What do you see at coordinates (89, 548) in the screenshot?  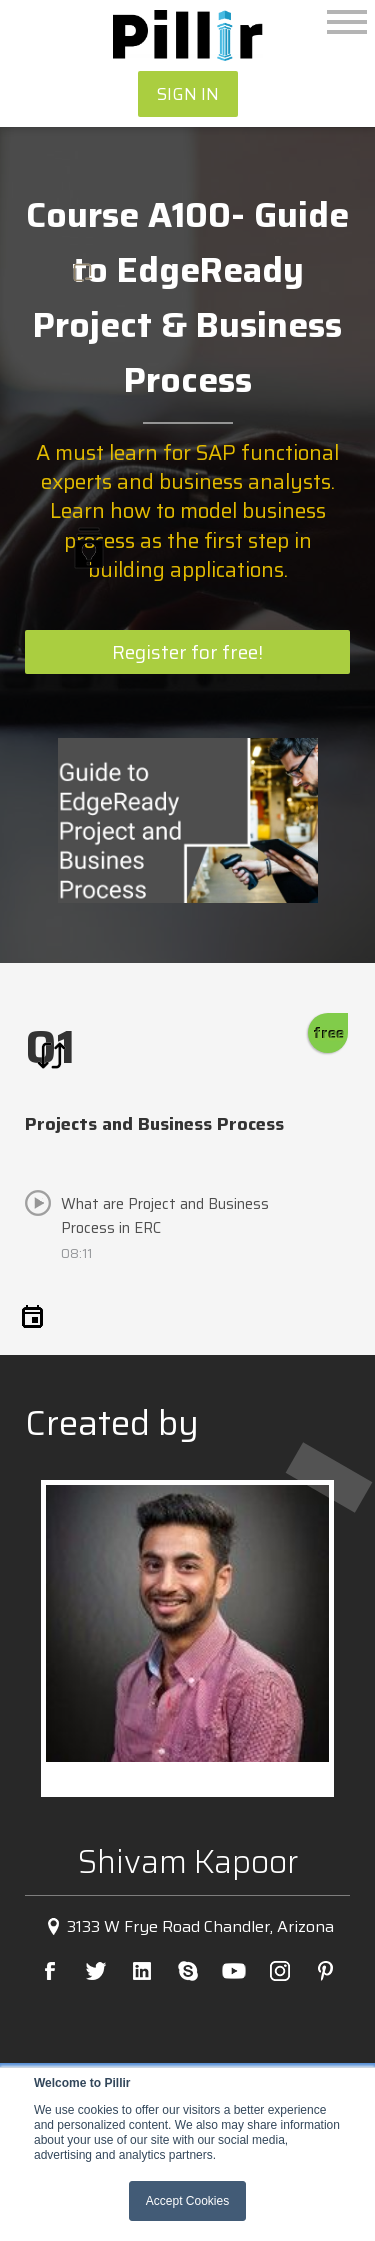 I see `run batch predictions or bulk AI processing` at bounding box center [89, 548].